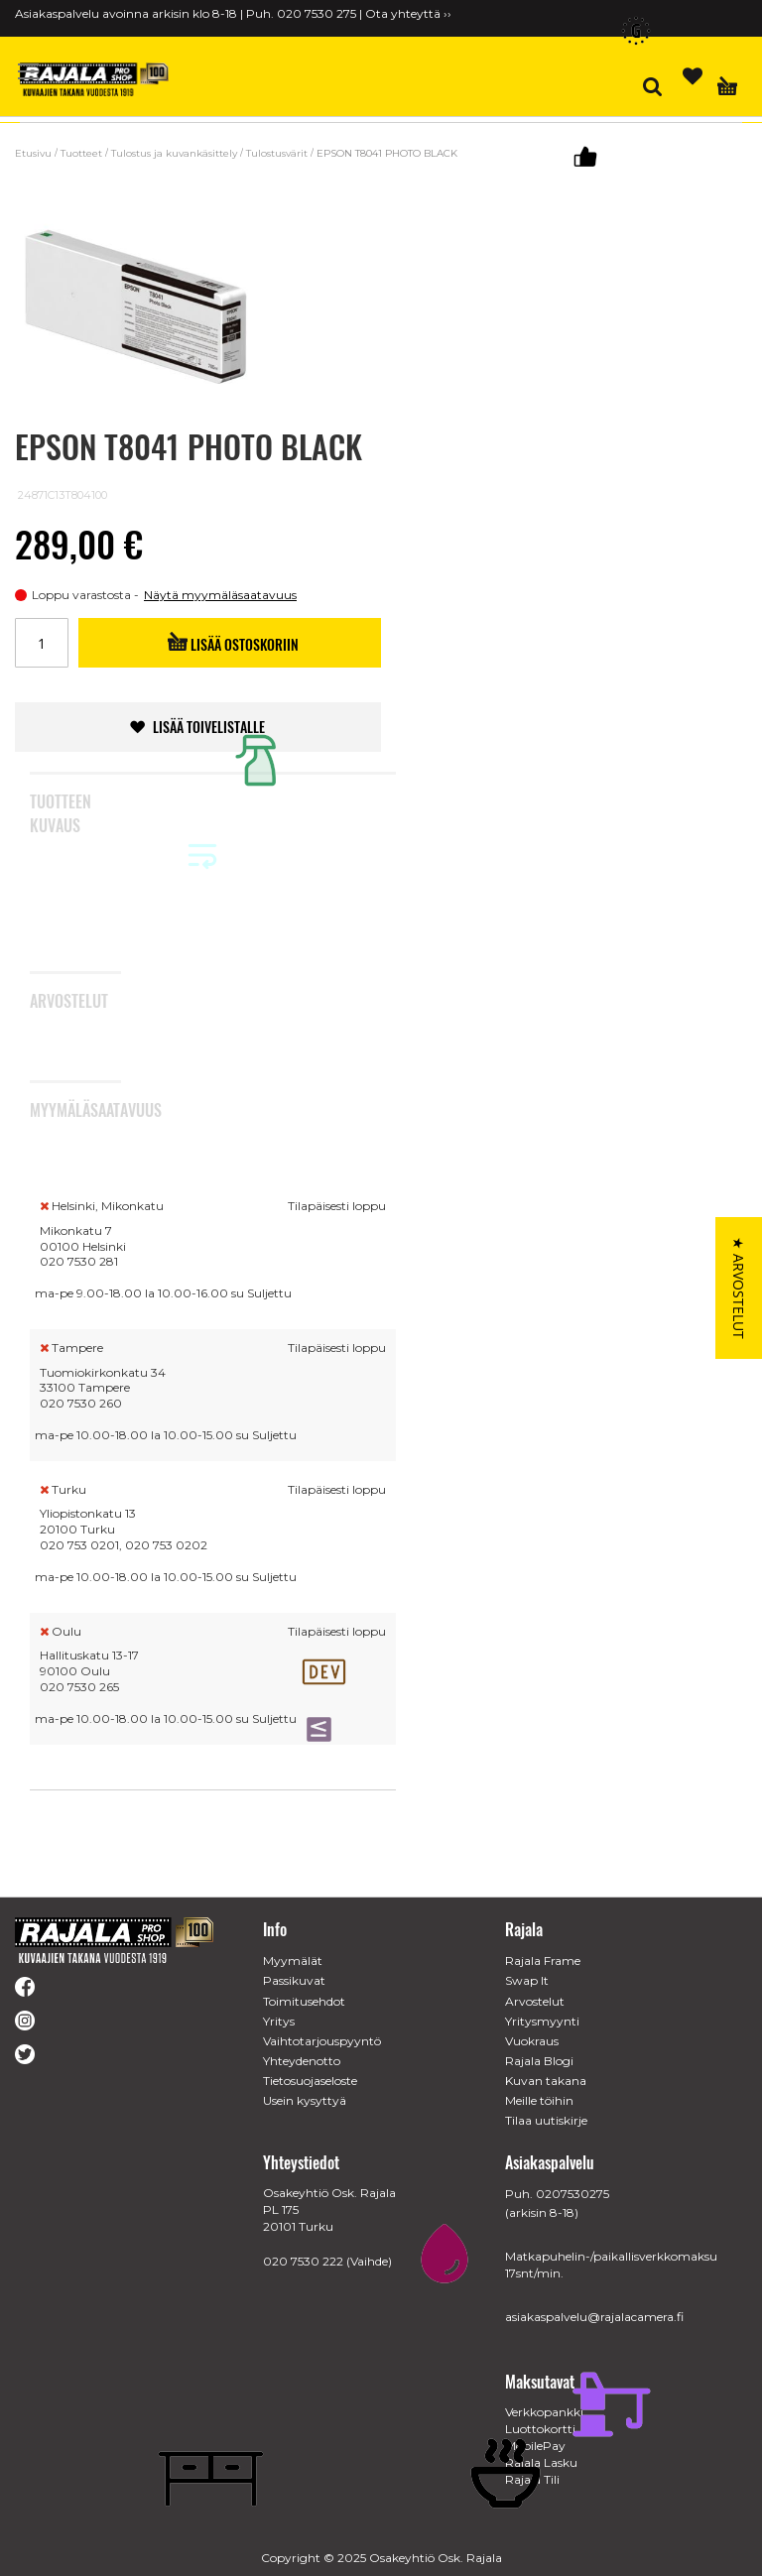 This screenshot has height=2576, width=762. Describe the element at coordinates (202, 855) in the screenshot. I see `toggle text wrapping in a document or editor` at that location.